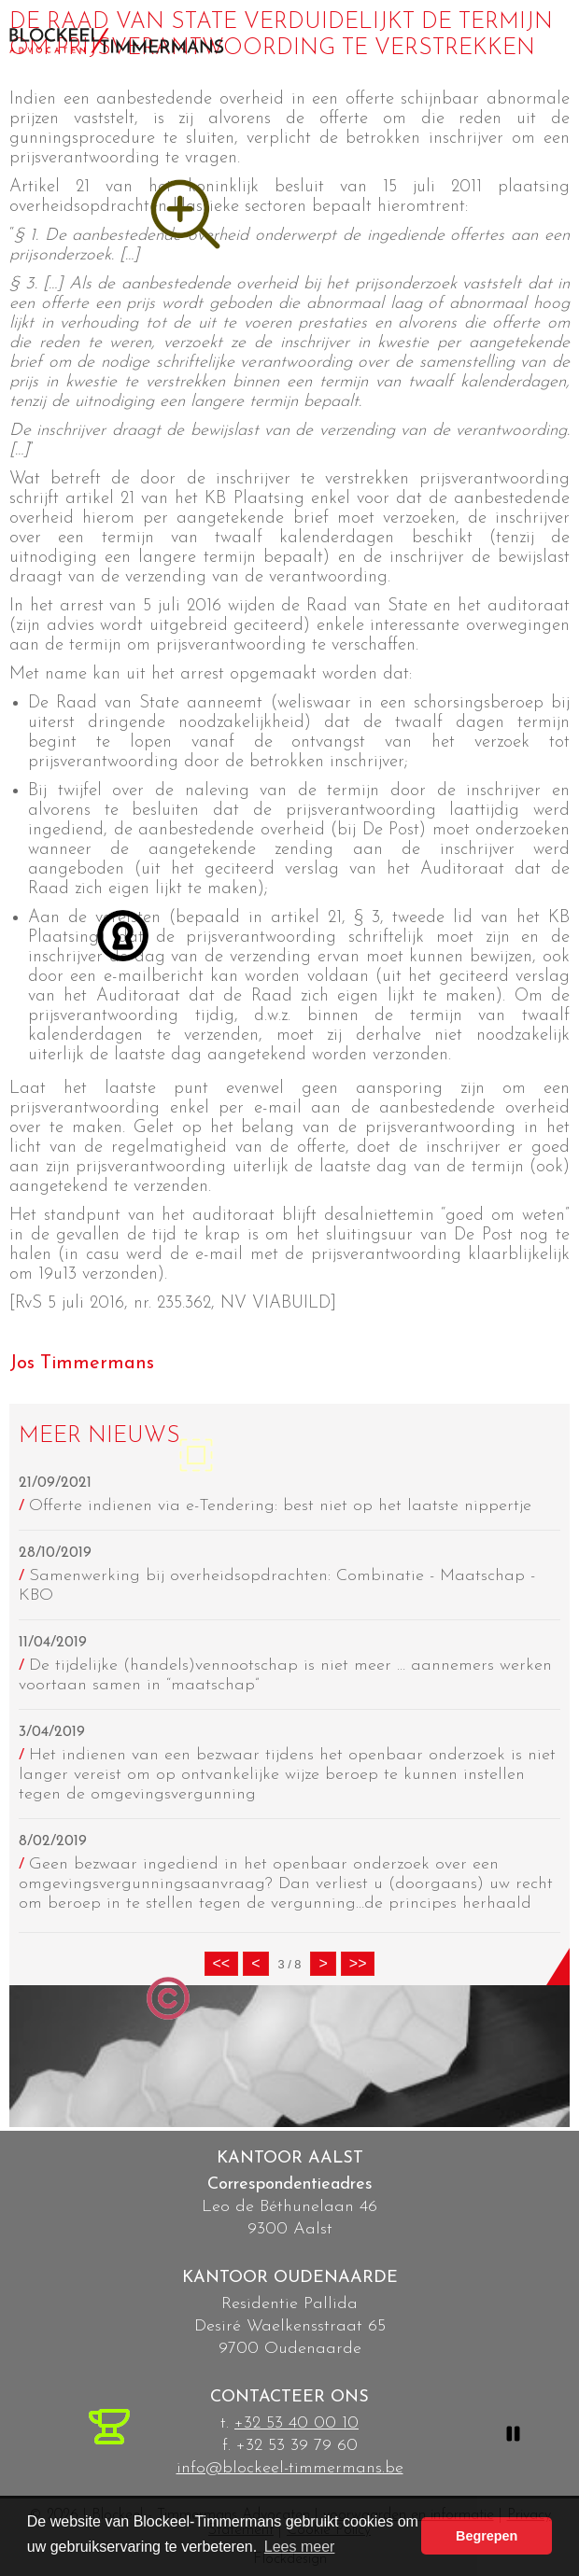 The image size is (579, 2576). I want to click on access secure or locked content, so click(122, 935).